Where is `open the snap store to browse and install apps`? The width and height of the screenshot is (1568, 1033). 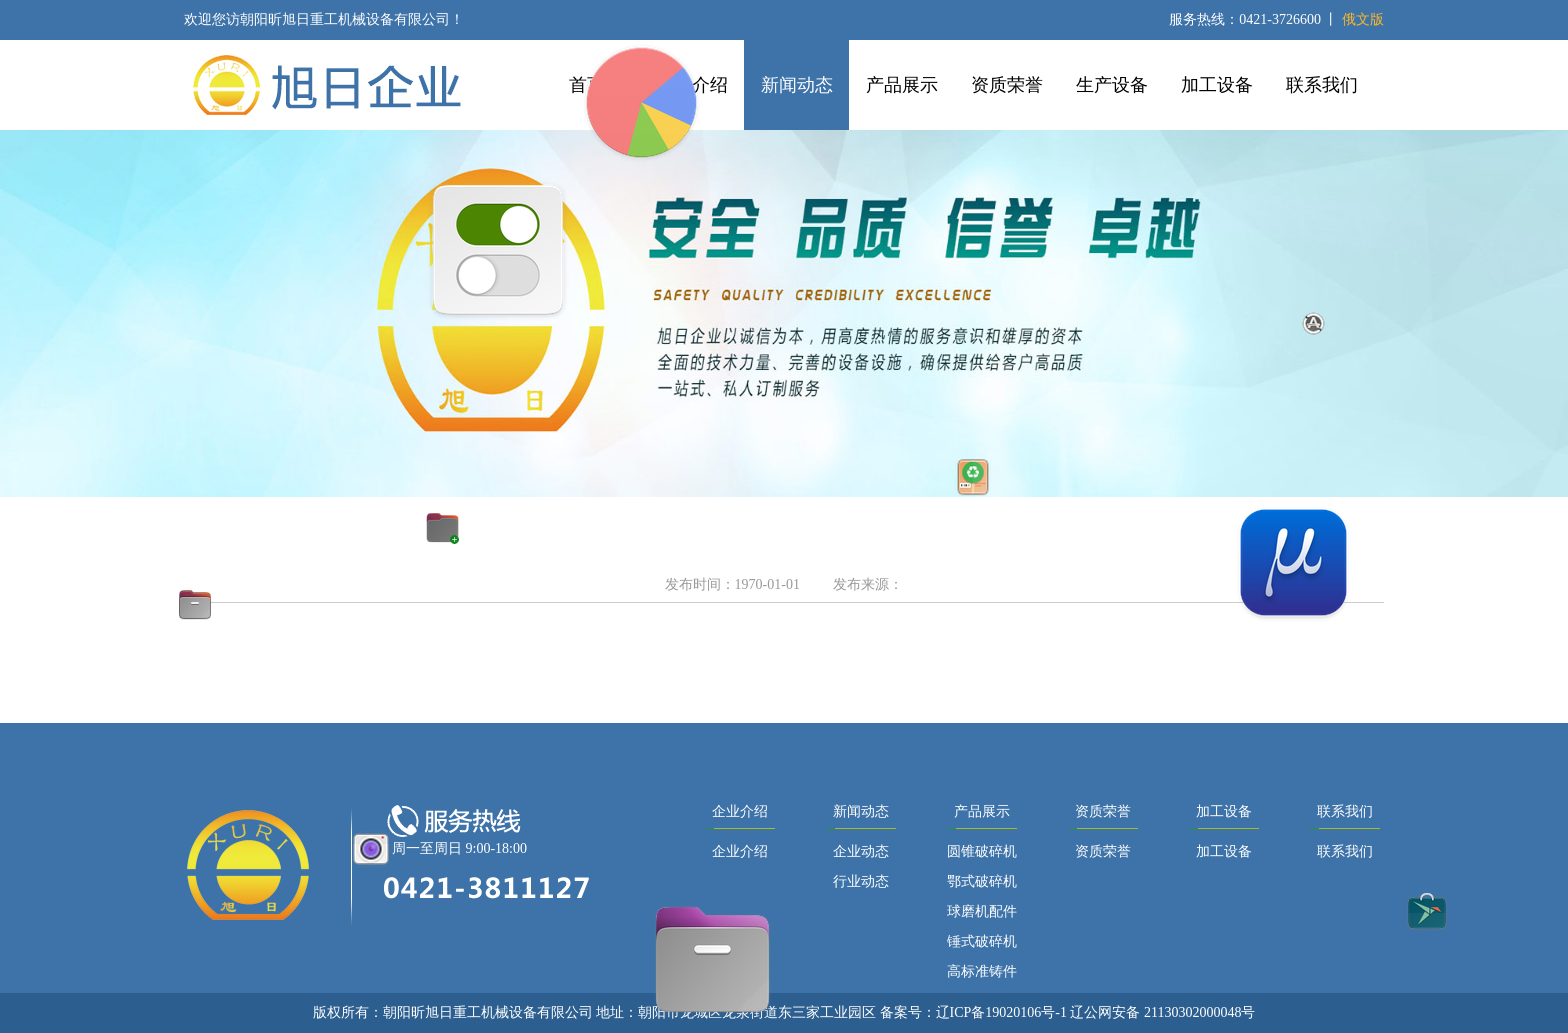
open the snap store to browse and install apps is located at coordinates (1427, 913).